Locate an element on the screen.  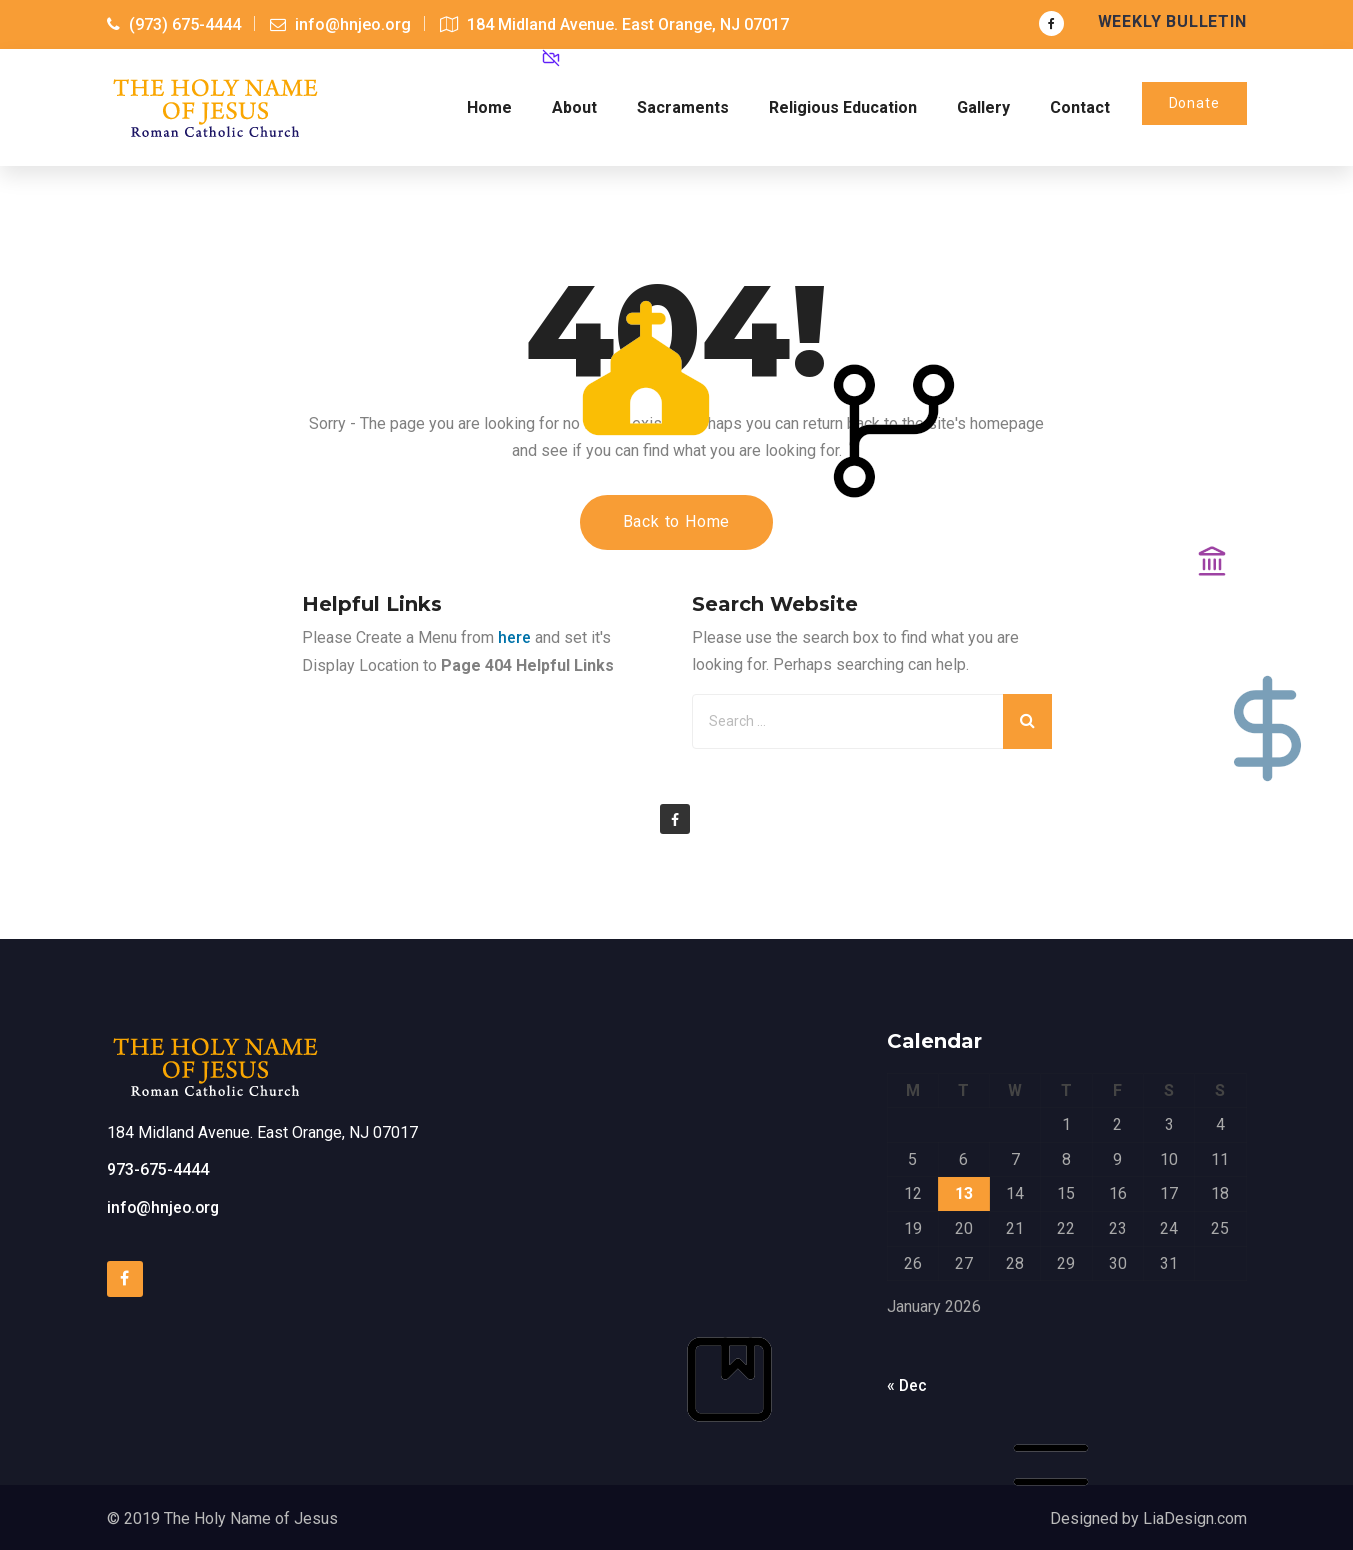
view repository branches is located at coordinates (894, 431).